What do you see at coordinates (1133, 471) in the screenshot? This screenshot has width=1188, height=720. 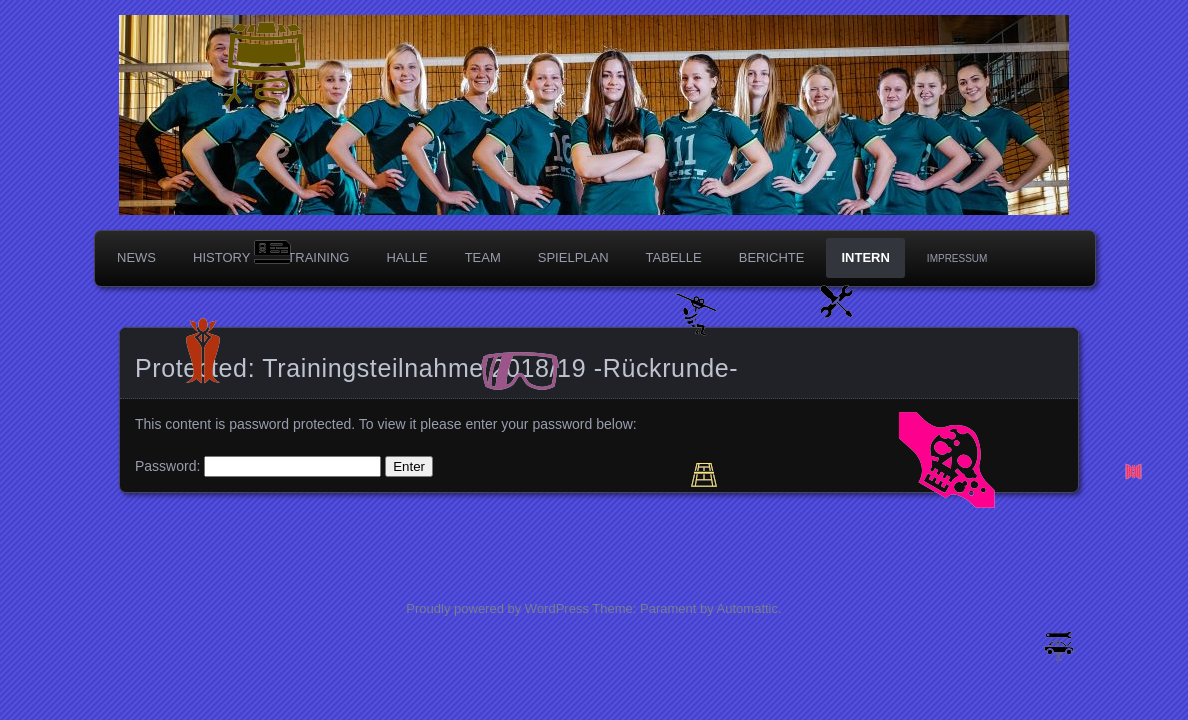 I see `accordion or bellows instrument in a music game` at bounding box center [1133, 471].